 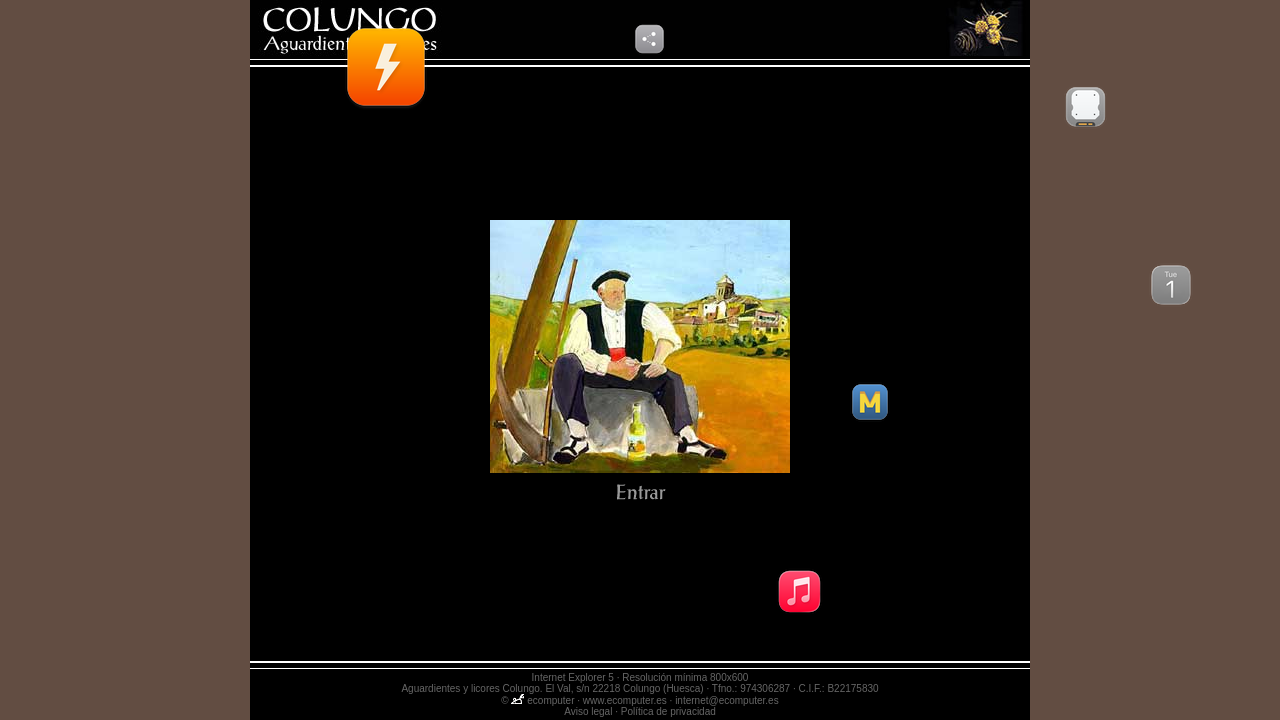 What do you see at coordinates (870, 402) in the screenshot?
I see `launch mullvad browser app` at bounding box center [870, 402].